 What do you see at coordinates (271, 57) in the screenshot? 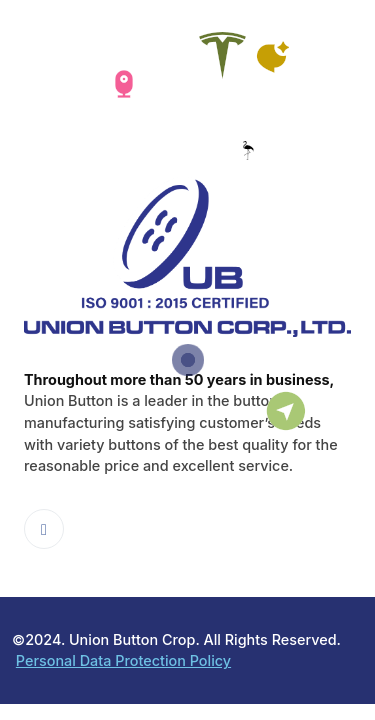
I see `start a conversation with AI assistant` at bounding box center [271, 57].